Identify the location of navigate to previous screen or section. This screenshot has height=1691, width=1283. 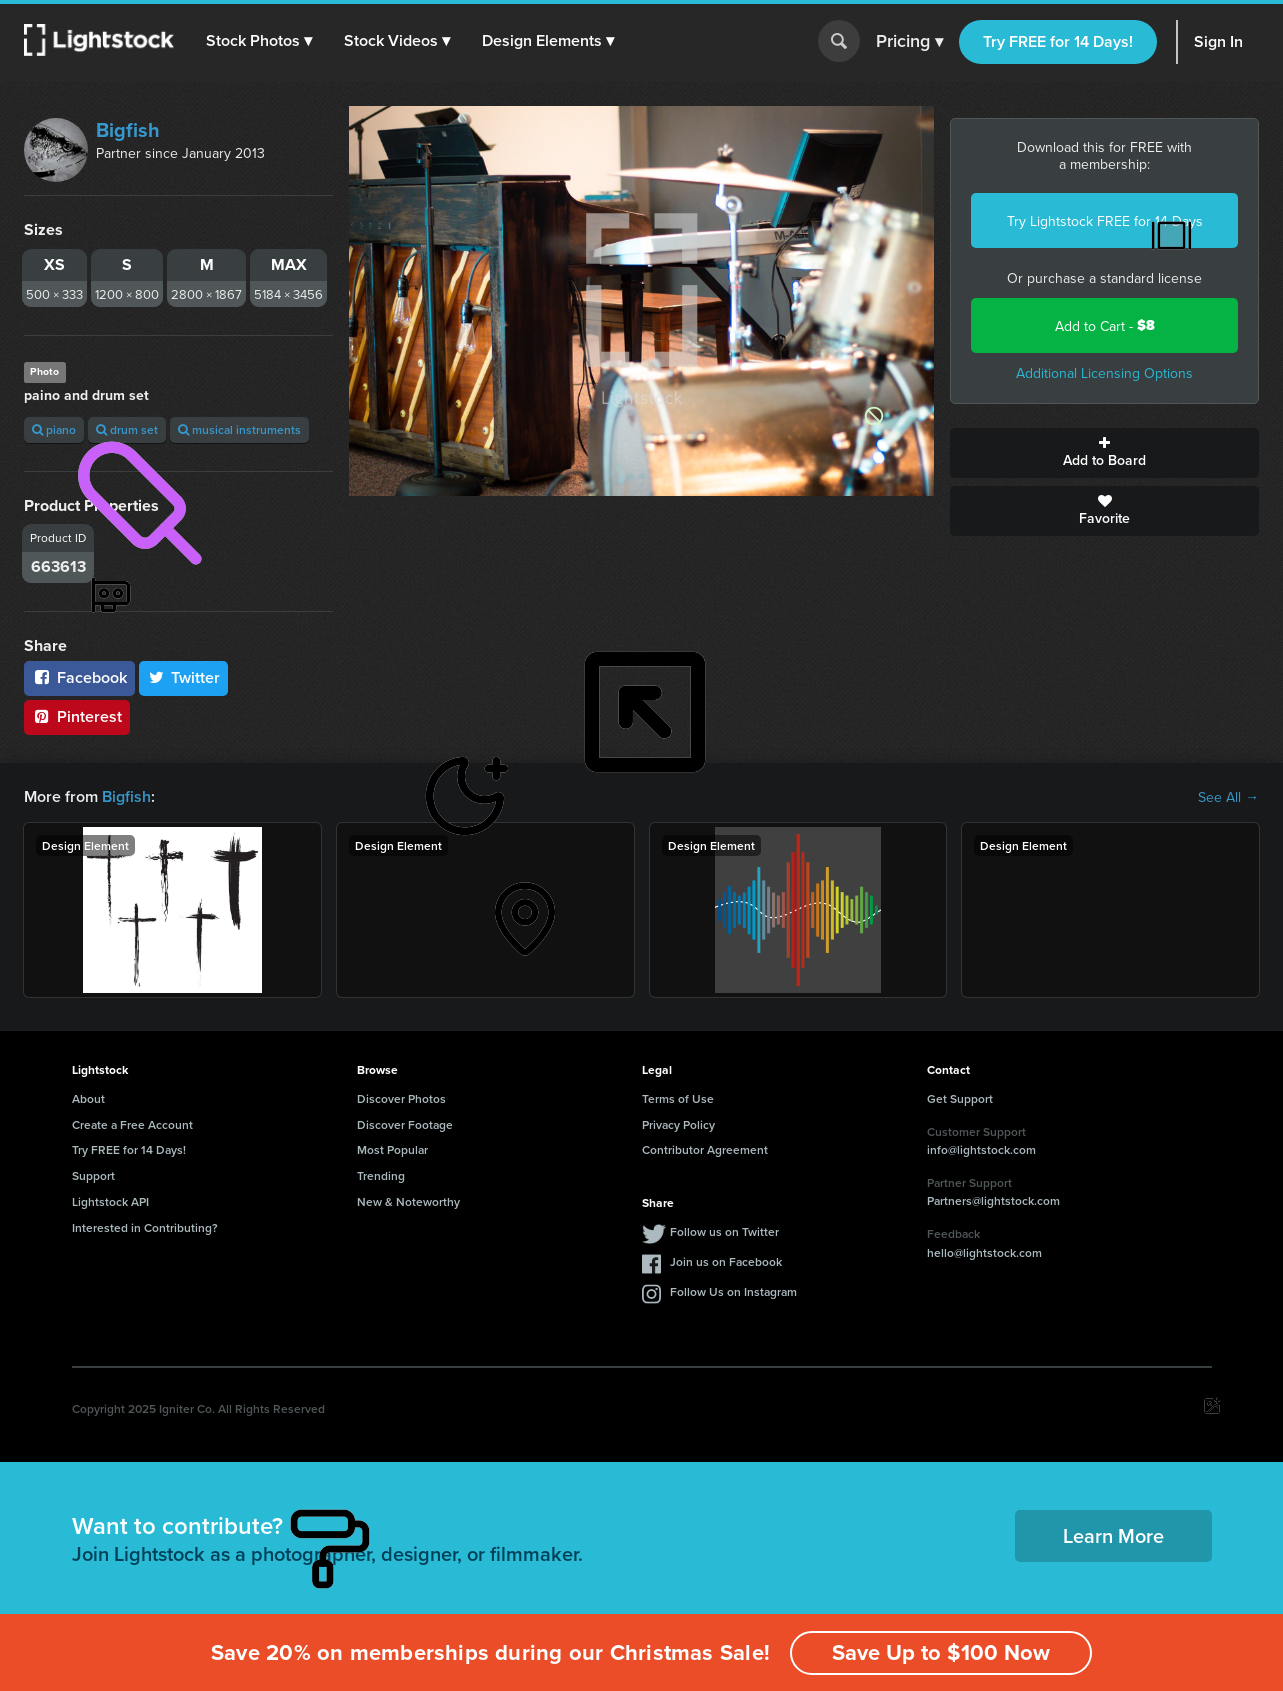
(645, 712).